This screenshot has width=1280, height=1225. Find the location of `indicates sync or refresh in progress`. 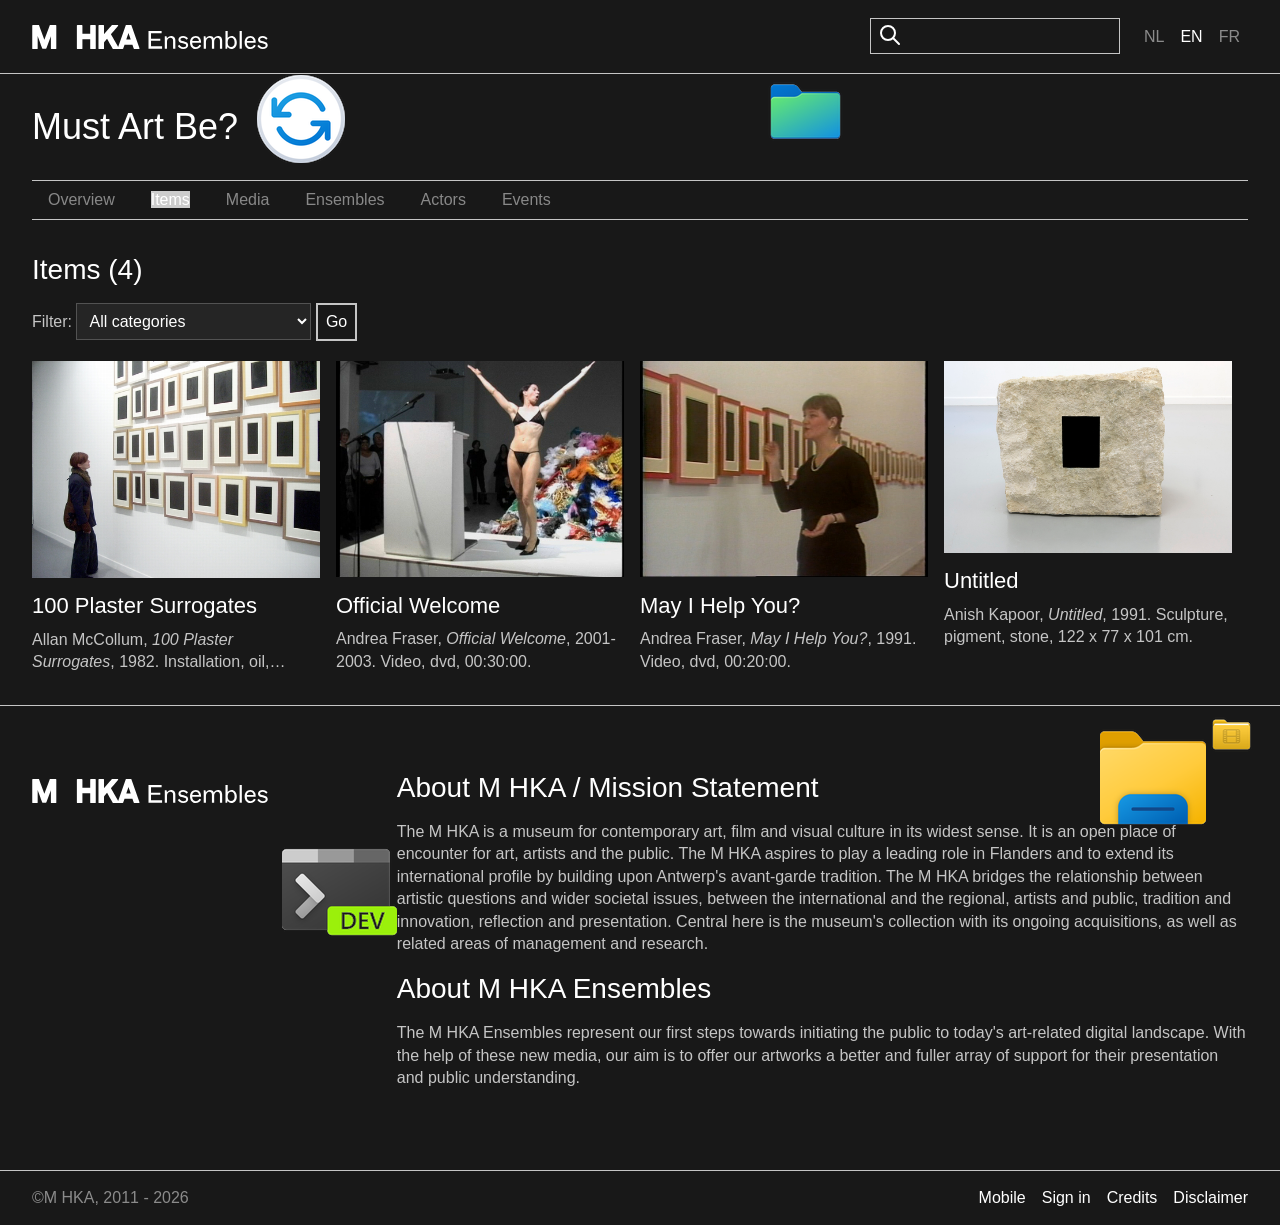

indicates sync or refresh in progress is located at coordinates (301, 119).